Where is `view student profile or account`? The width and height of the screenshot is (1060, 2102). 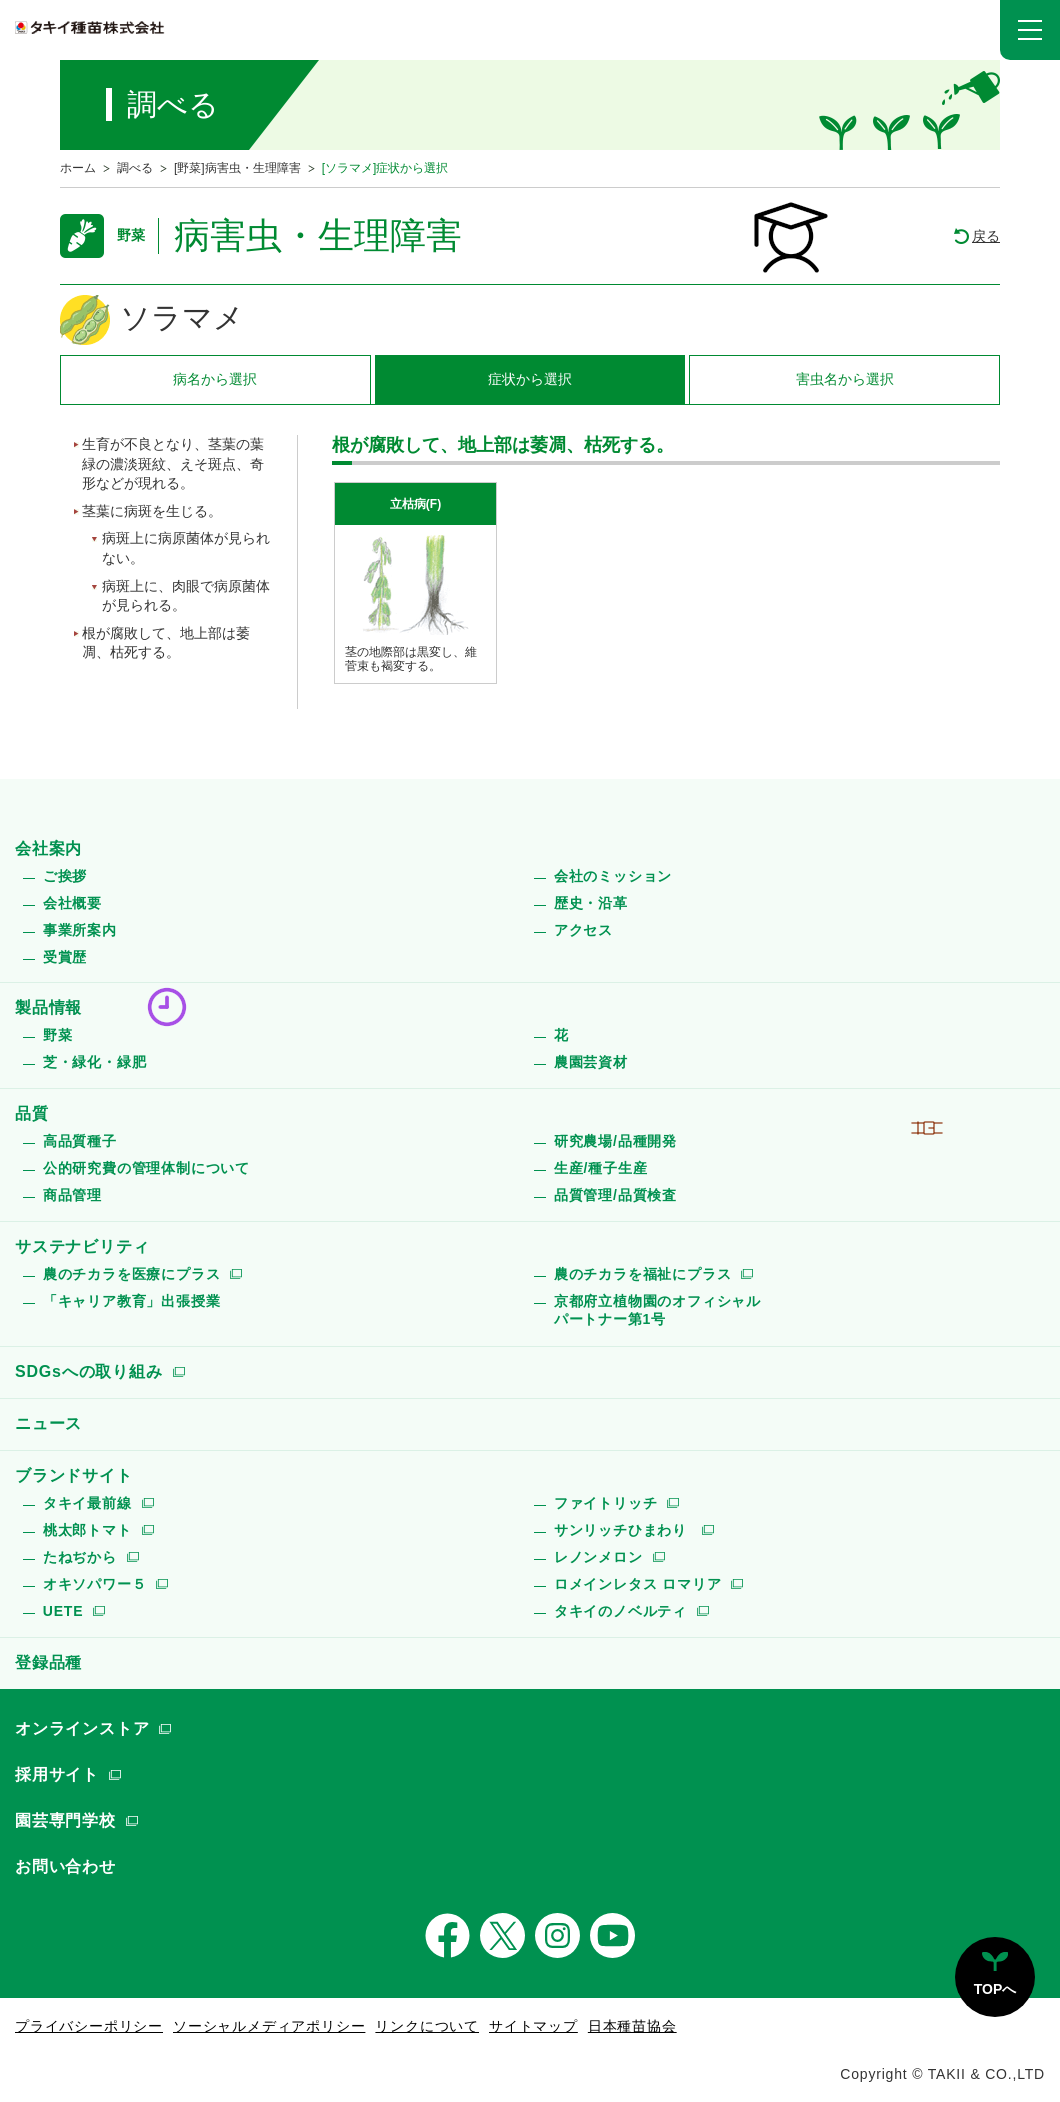
view student profile or account is located at coordinates (791, 239).